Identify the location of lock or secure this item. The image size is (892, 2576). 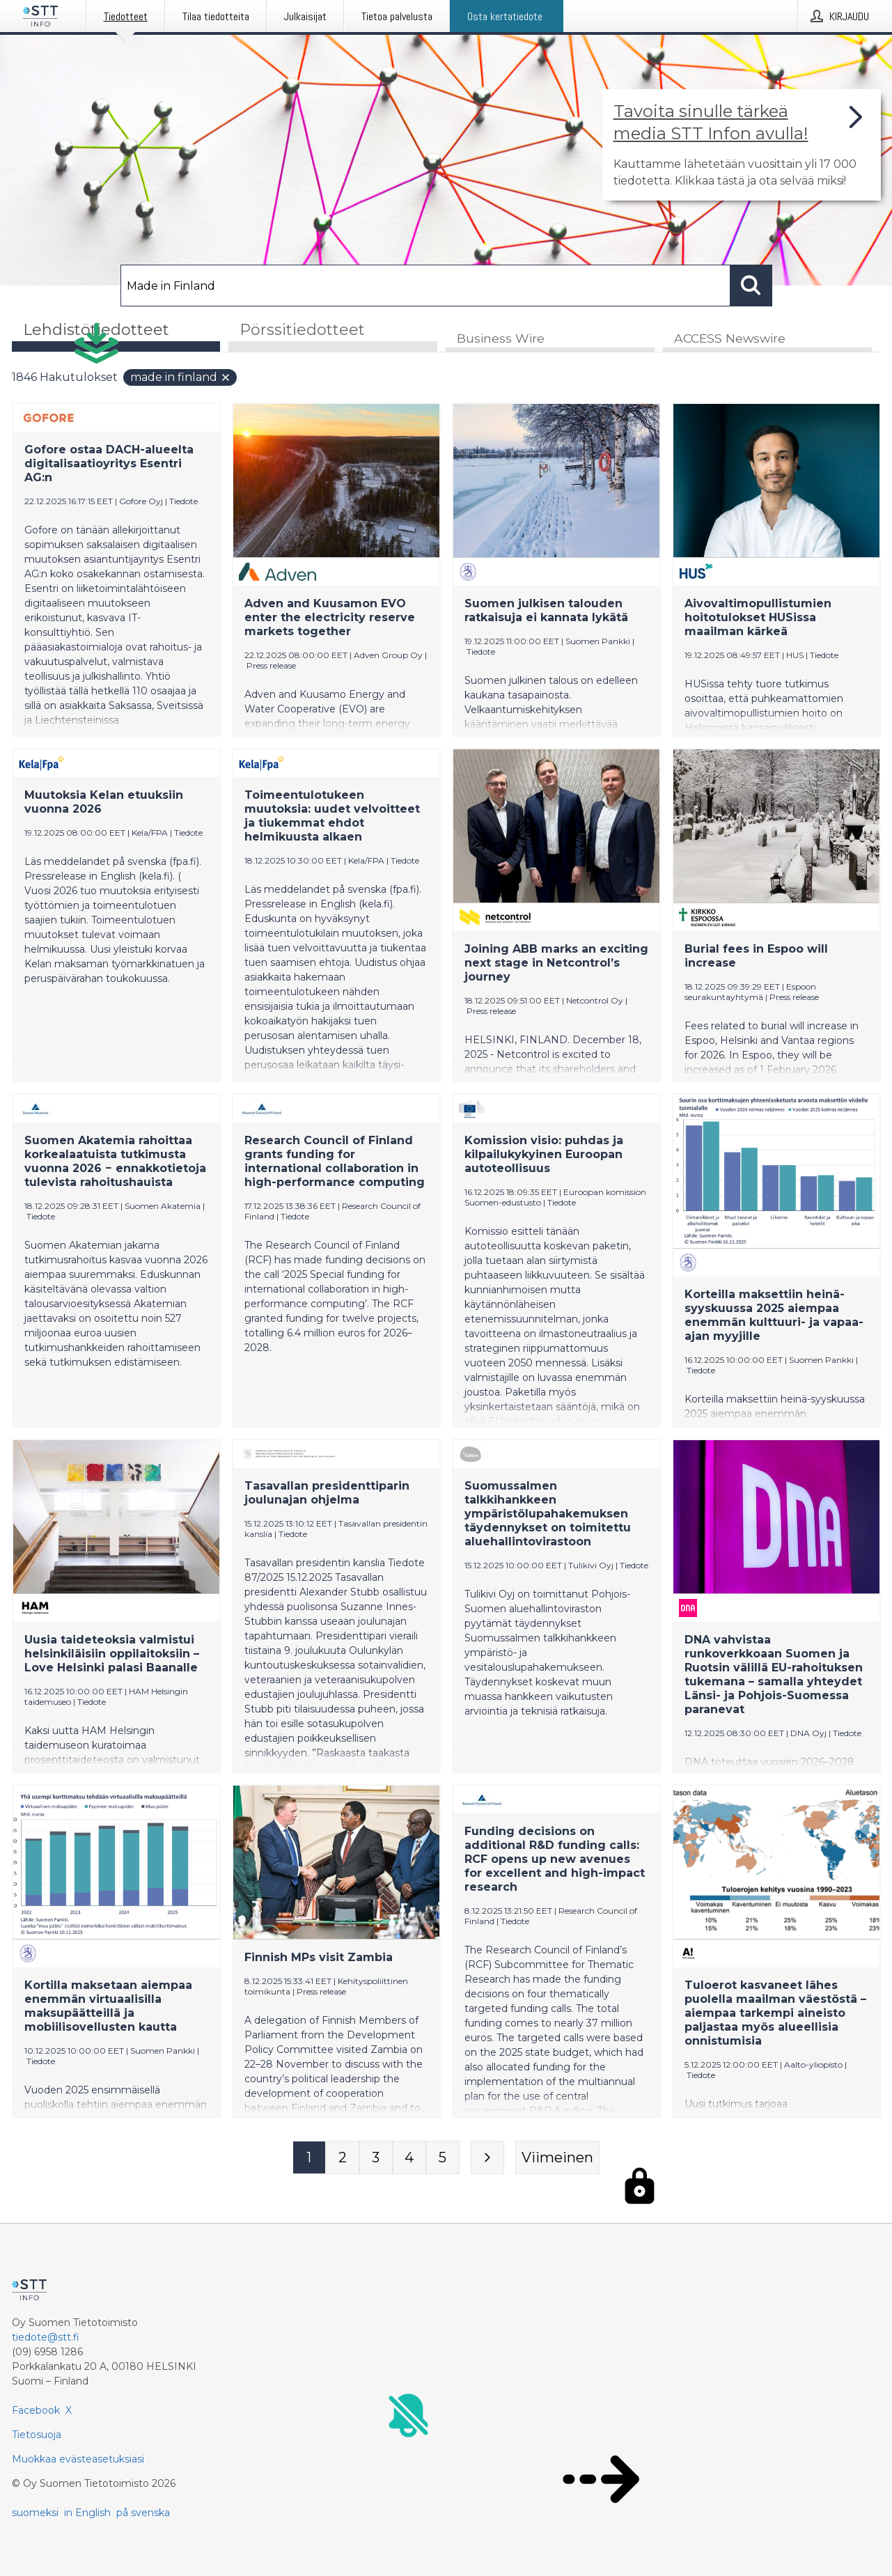
(639, 2185).